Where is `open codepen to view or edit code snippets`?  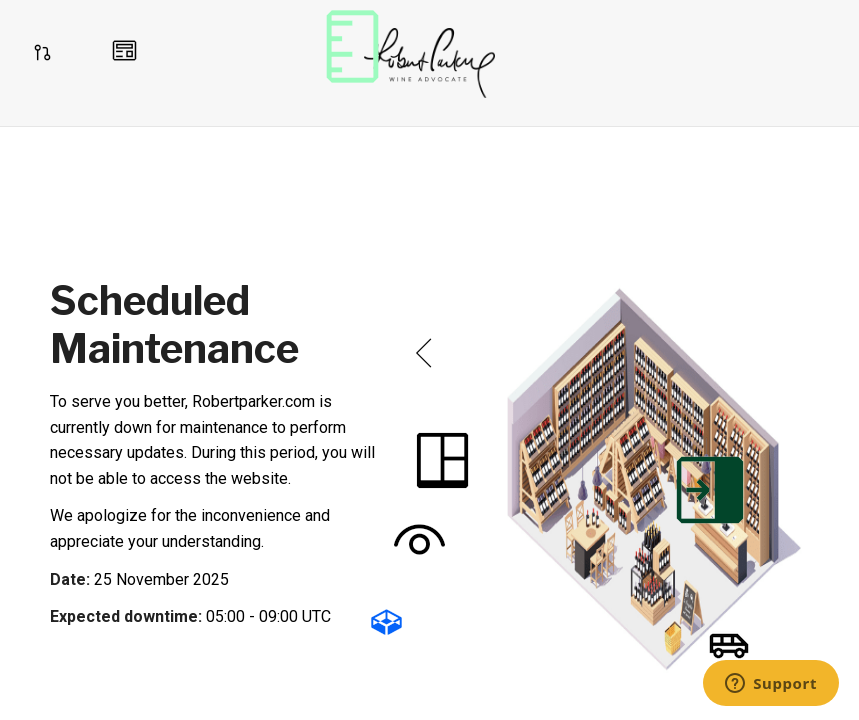 open codepen to view or edit code snippets is located at coordinates (386, 622).